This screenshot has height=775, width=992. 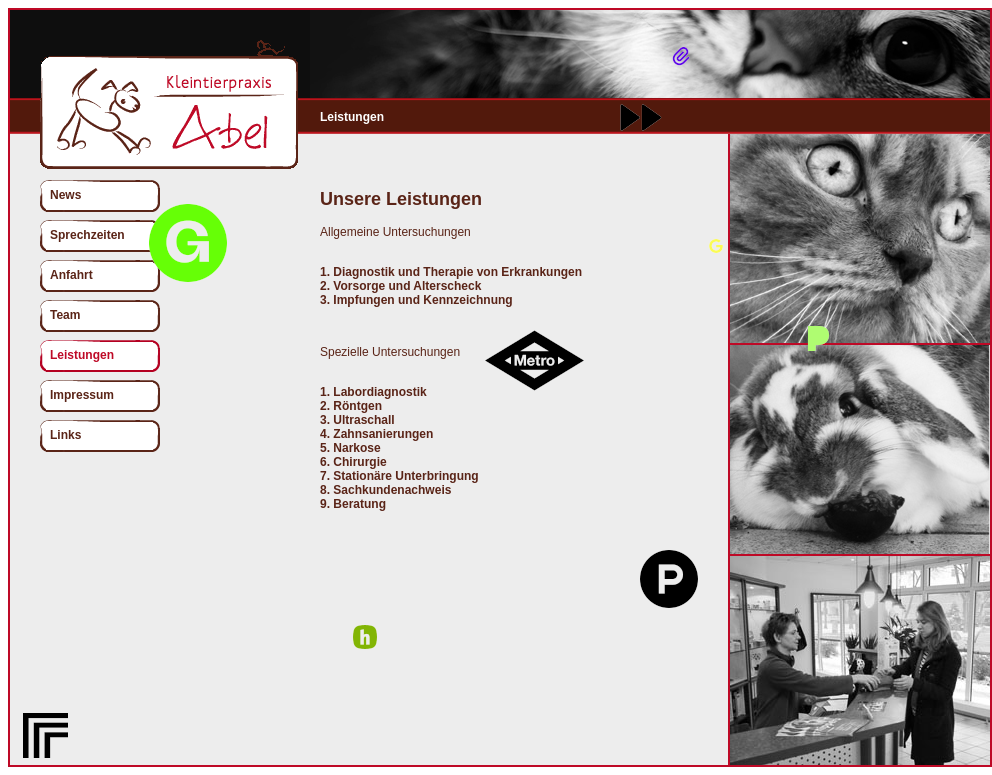 I want to click on open the Metro de Madrid transit app, so click(x=534, y=360).